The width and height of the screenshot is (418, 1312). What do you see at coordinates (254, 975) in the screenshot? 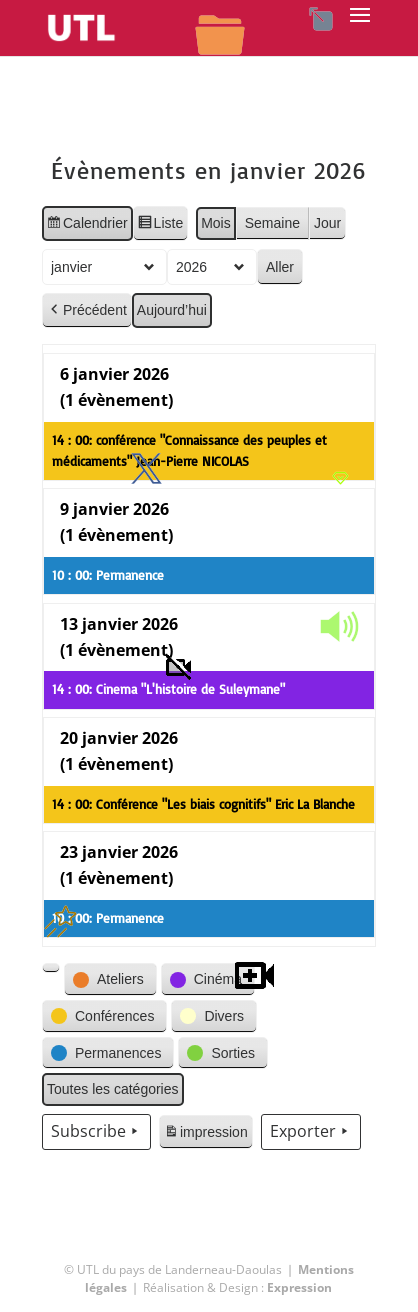
I see `start a new video call` at bounding box center [254, 975].